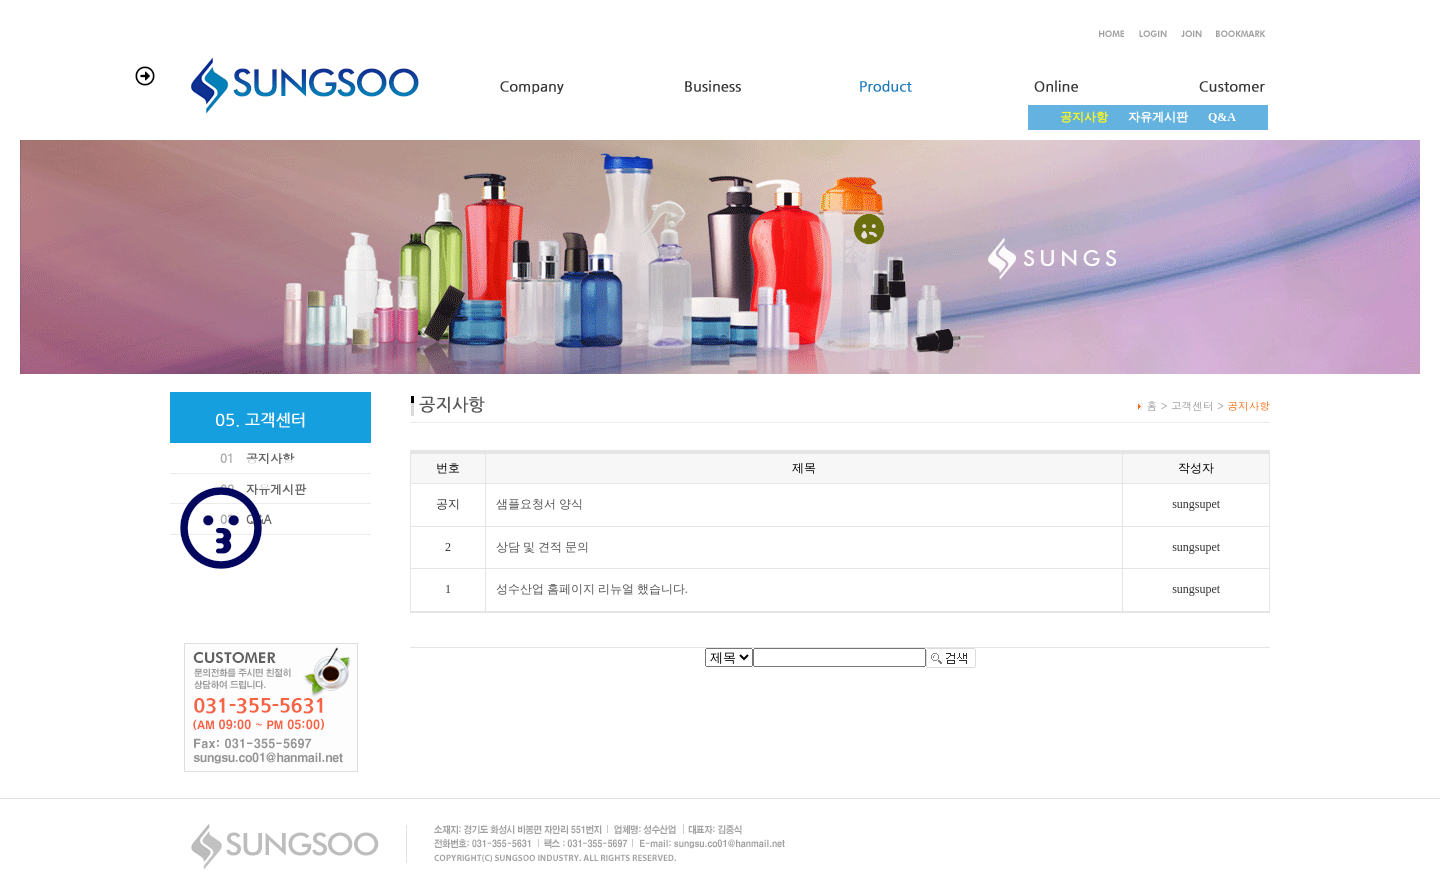 The height and width of the screenshot is (895, 1440). Describe the element at coordinates (221, 528) in the screenshot. I see `send a kiss emoji reaction` at that location.